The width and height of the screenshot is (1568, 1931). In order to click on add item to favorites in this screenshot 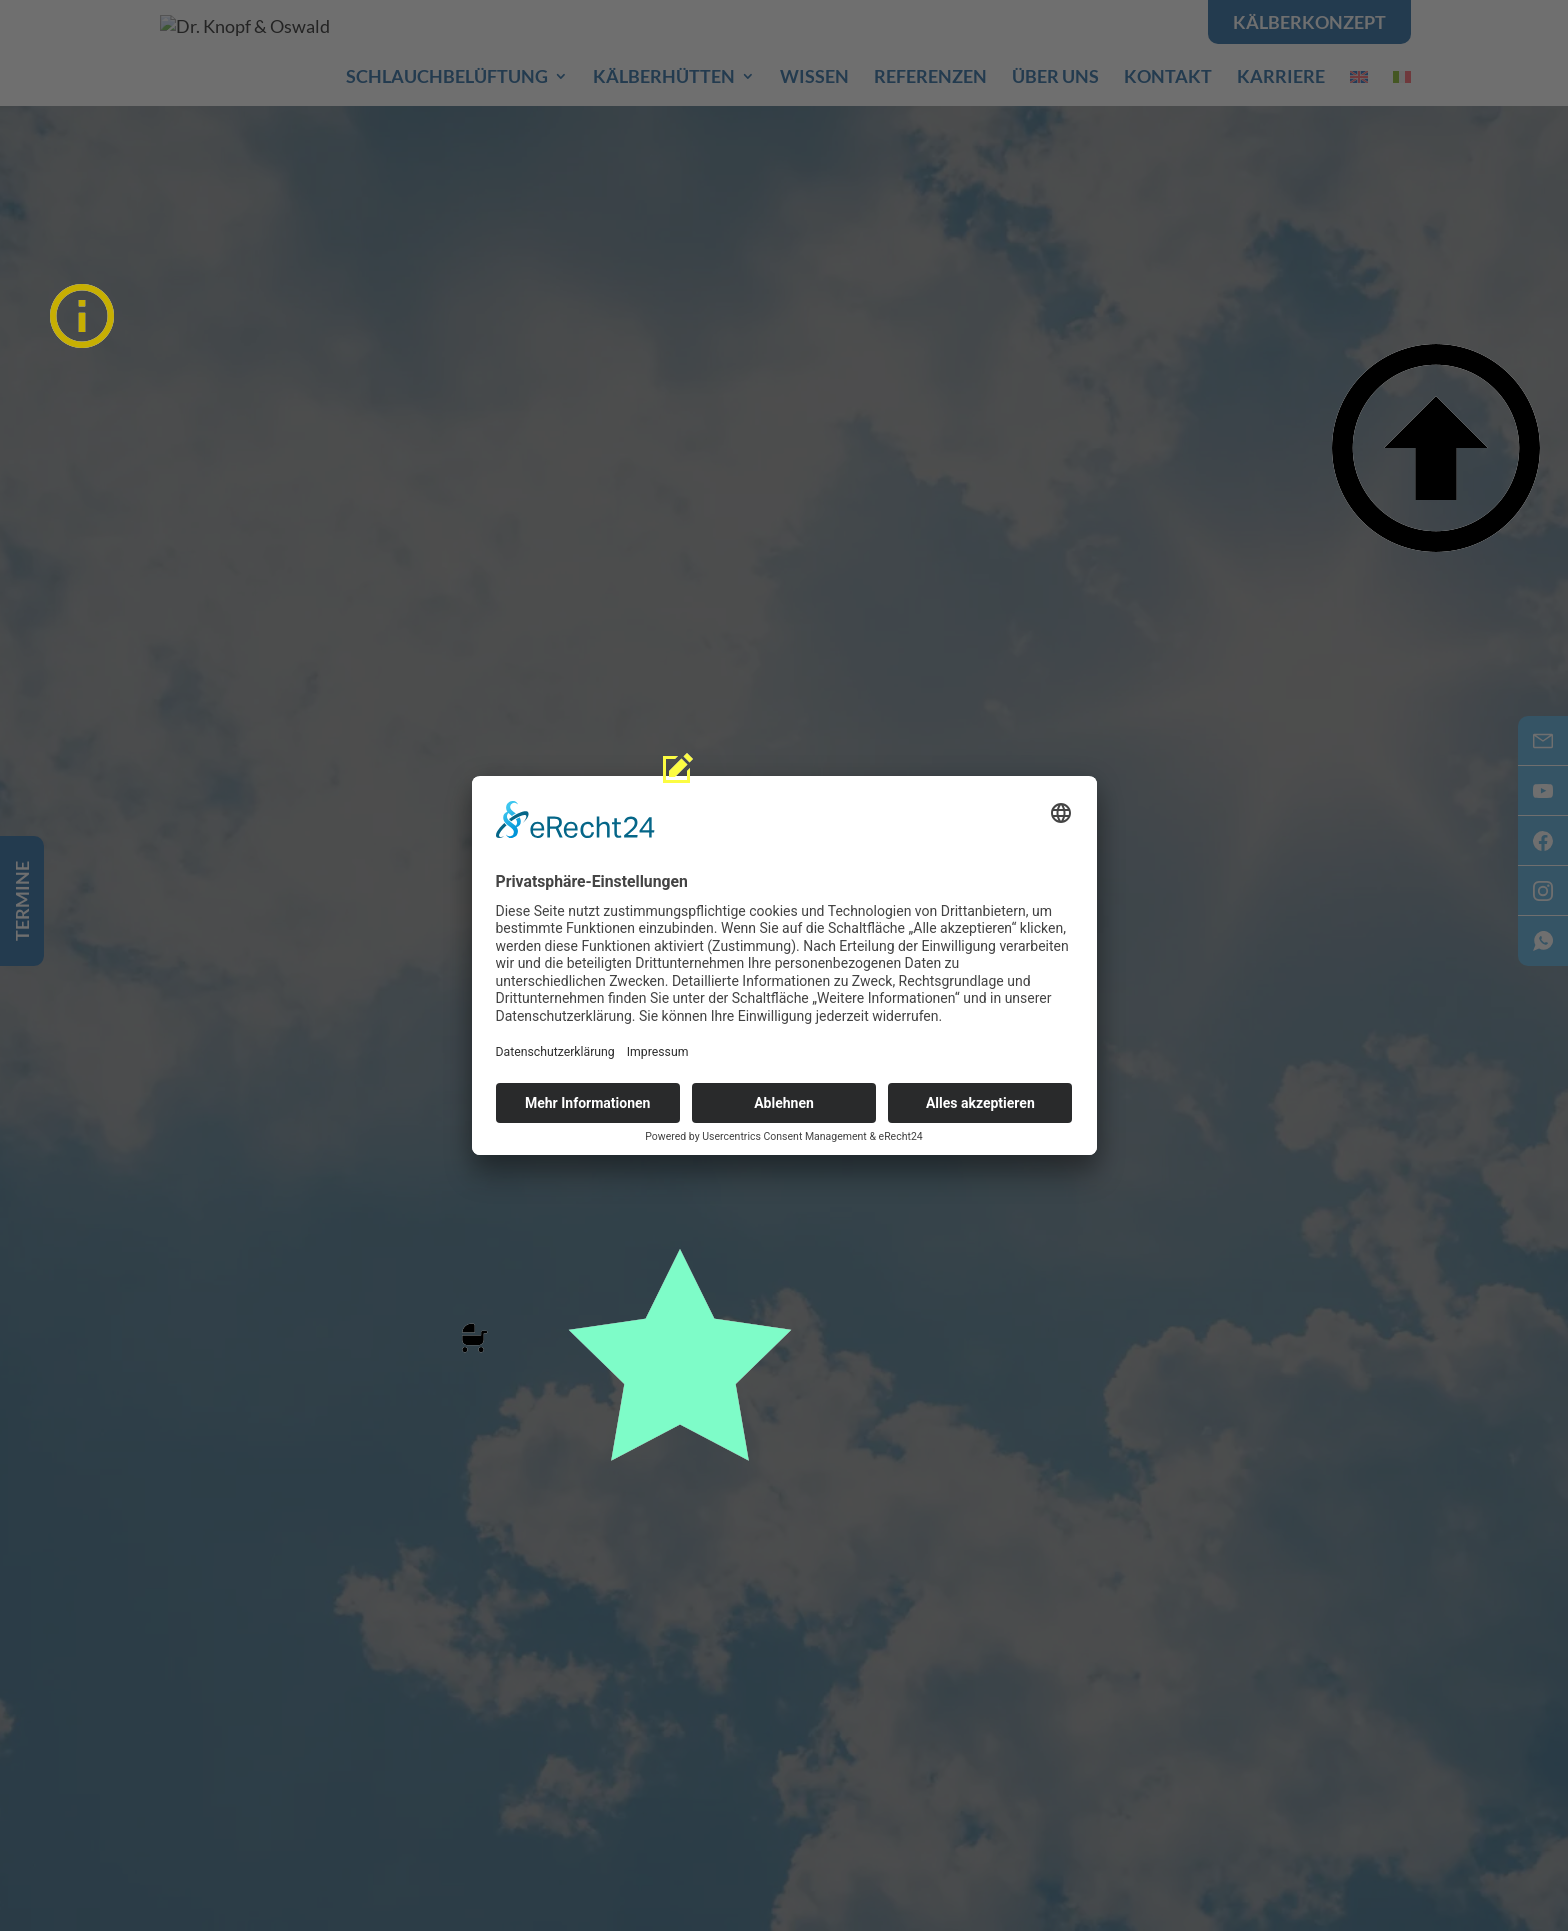, I will do `click(680, 1366)`.